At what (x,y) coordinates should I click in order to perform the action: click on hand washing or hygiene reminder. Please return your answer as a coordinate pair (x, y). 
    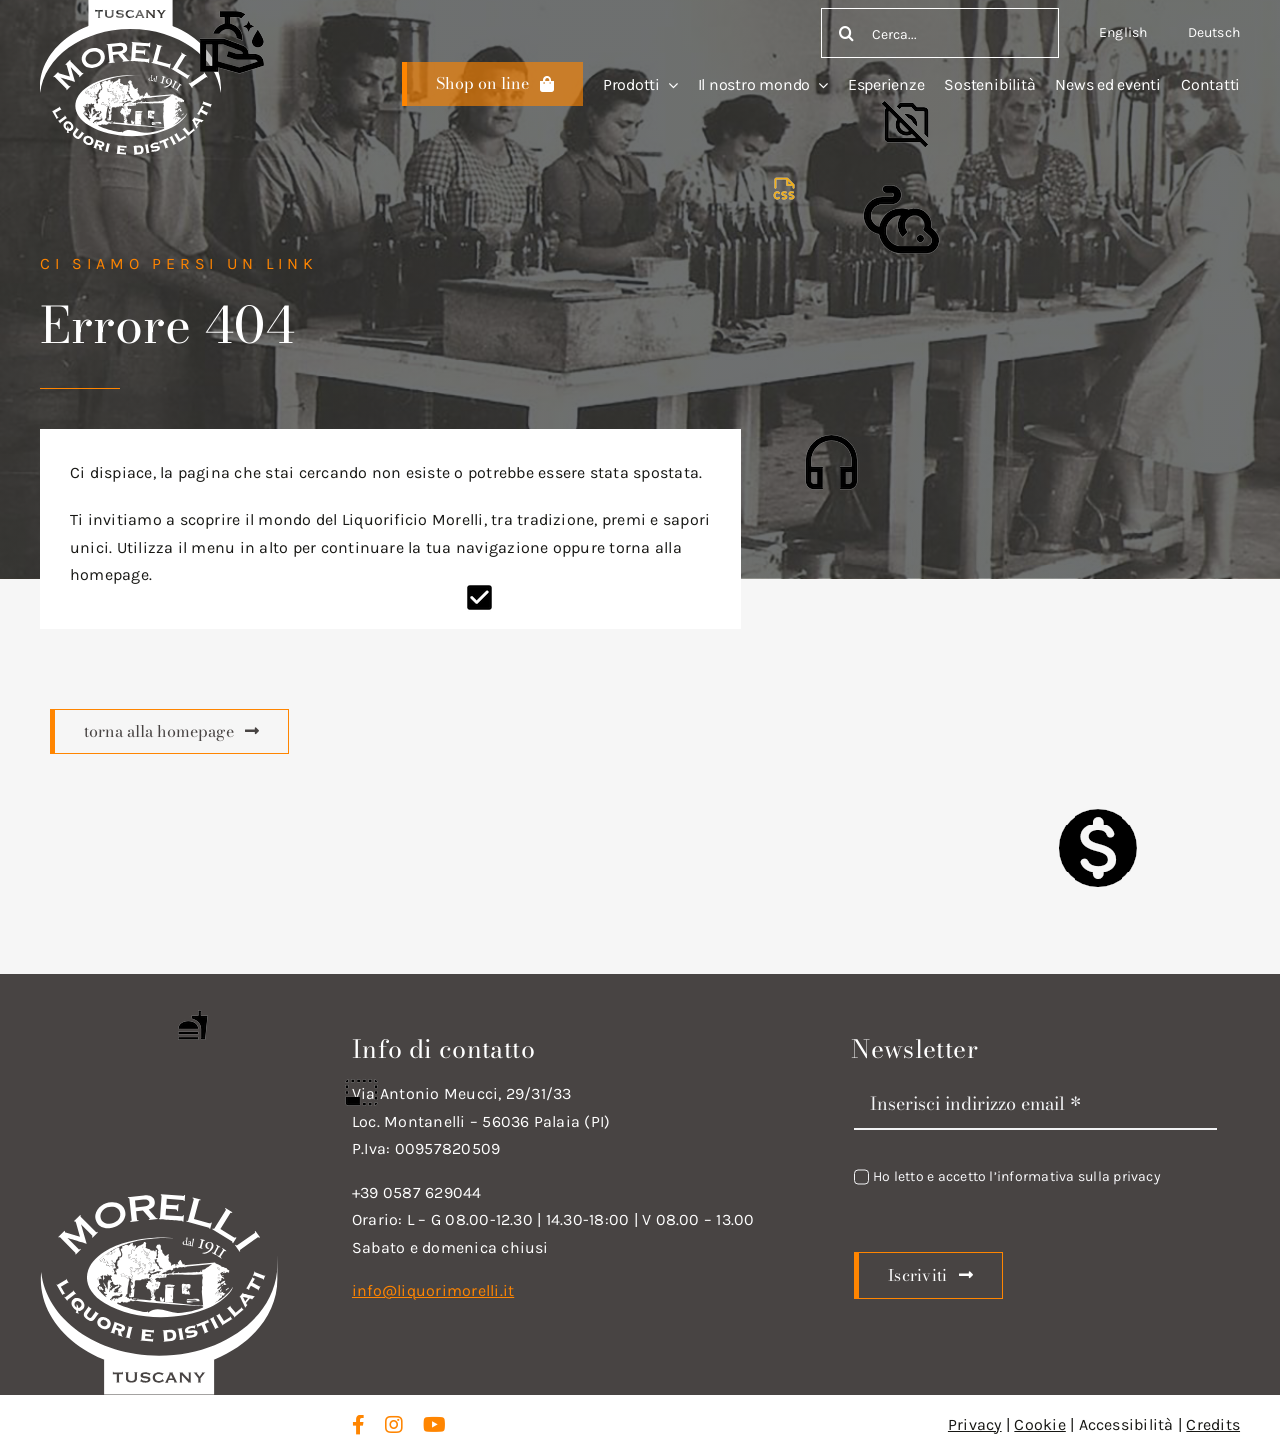
    Looking at the image, I should click on (233, 41).